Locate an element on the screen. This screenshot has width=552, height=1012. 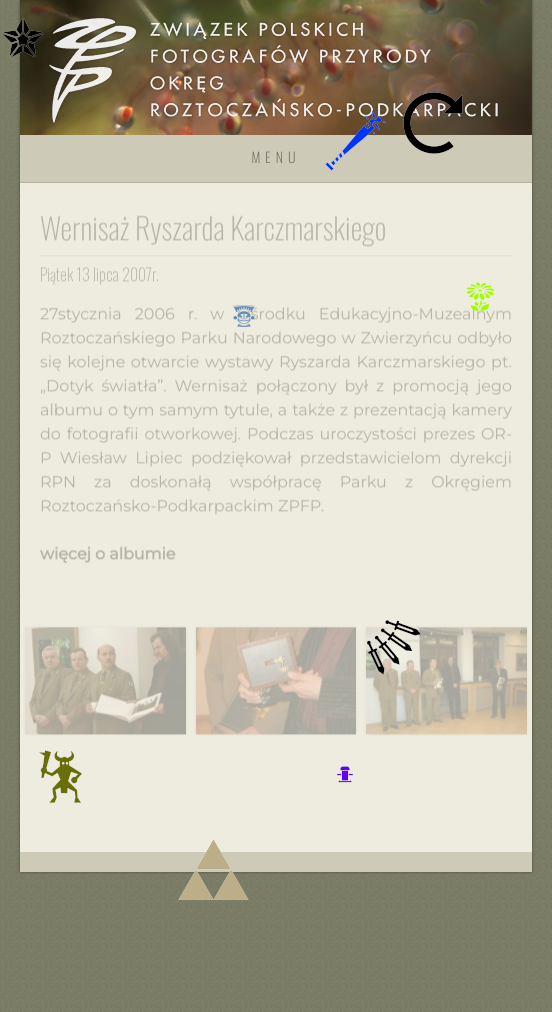
the legend of zelda triforce symbol is located at coordinates (213, 869).